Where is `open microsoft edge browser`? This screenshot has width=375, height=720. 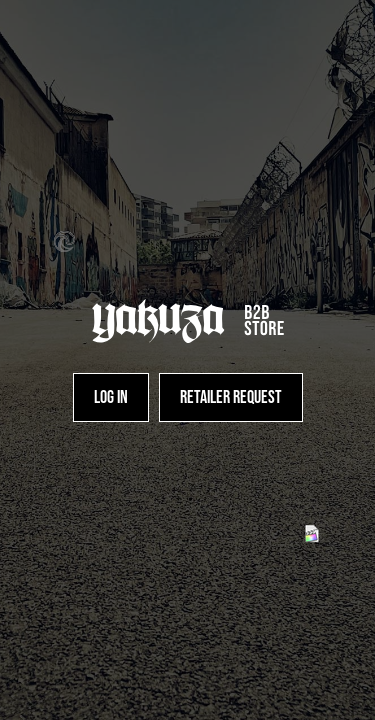 open microsoft edge browser is located at coordinates (64, 241).